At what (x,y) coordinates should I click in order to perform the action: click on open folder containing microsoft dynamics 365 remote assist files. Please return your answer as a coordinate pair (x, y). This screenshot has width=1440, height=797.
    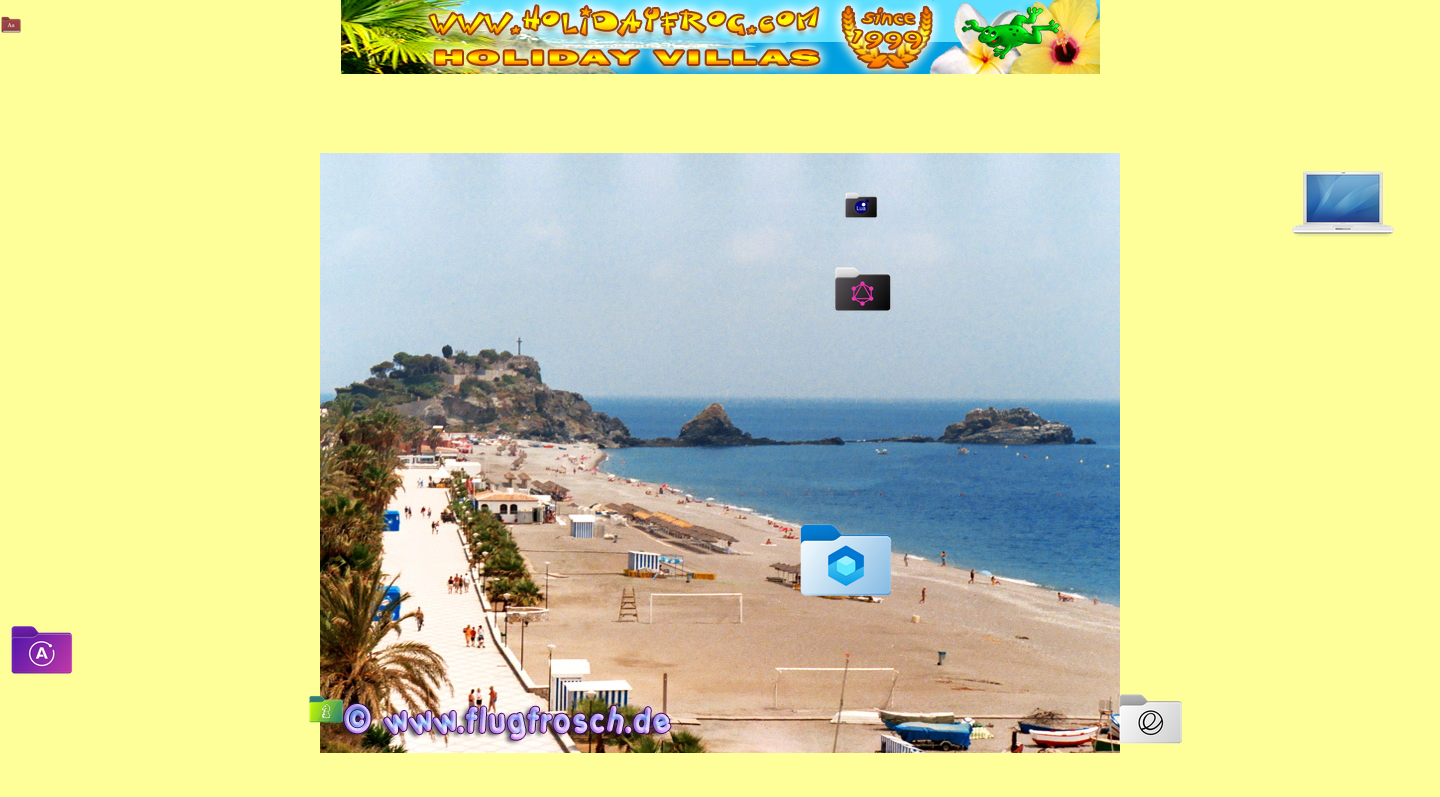
    Looking at the image, I should click on (845, 562).